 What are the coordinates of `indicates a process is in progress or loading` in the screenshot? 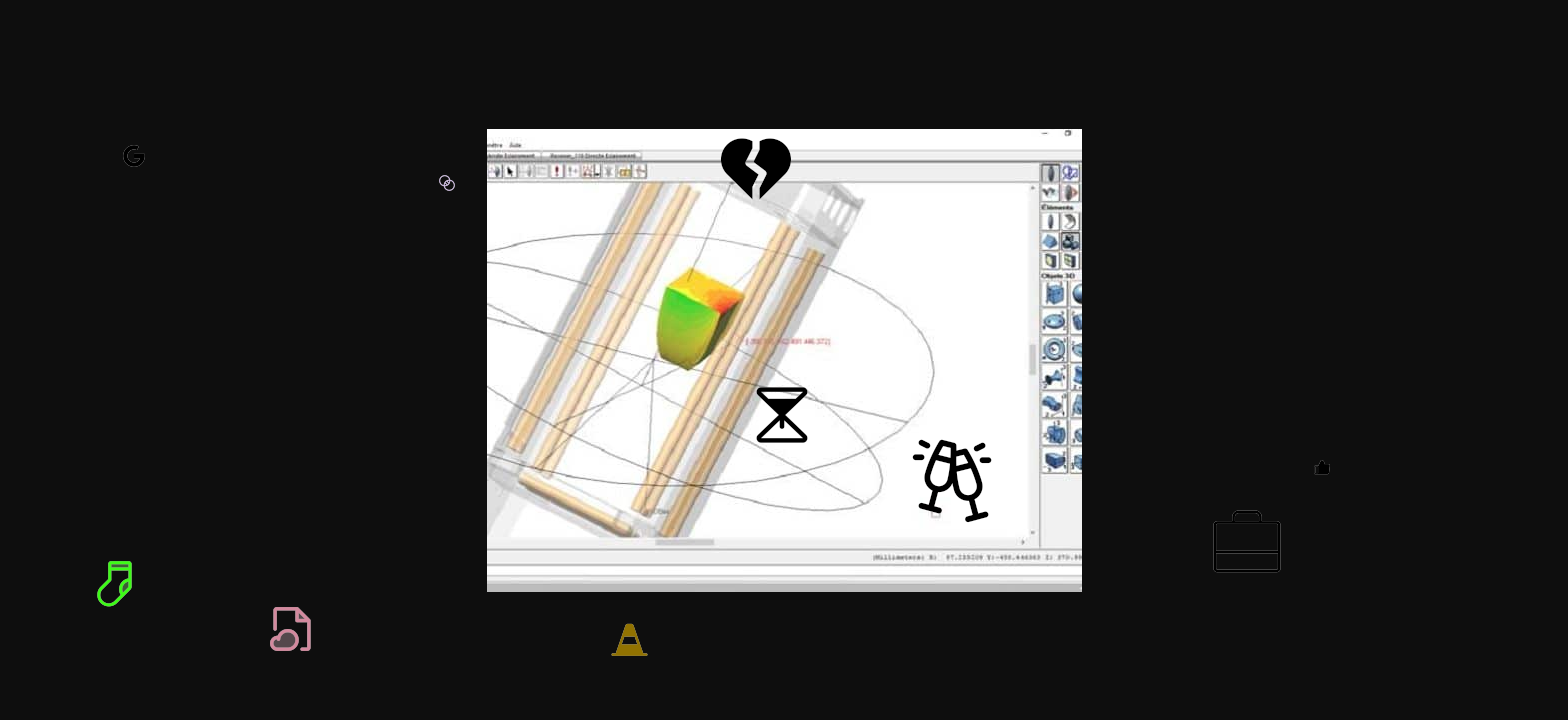 It's located at (782, 415).